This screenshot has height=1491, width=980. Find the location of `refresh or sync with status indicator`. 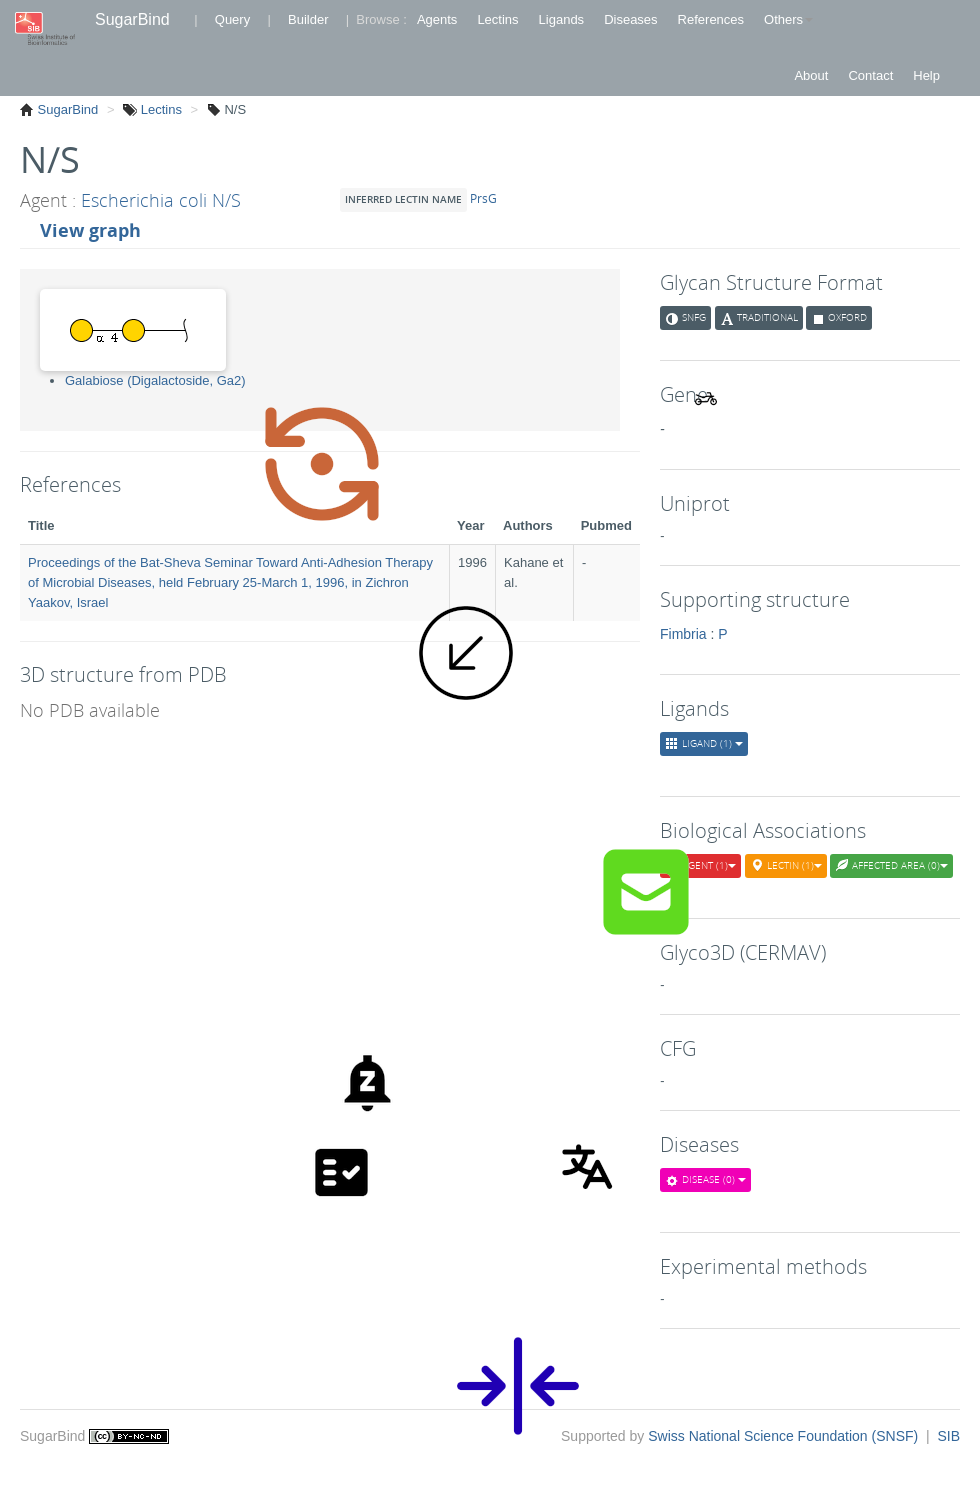

refresh or sync with status indicator is located at coordinates (322, 464).